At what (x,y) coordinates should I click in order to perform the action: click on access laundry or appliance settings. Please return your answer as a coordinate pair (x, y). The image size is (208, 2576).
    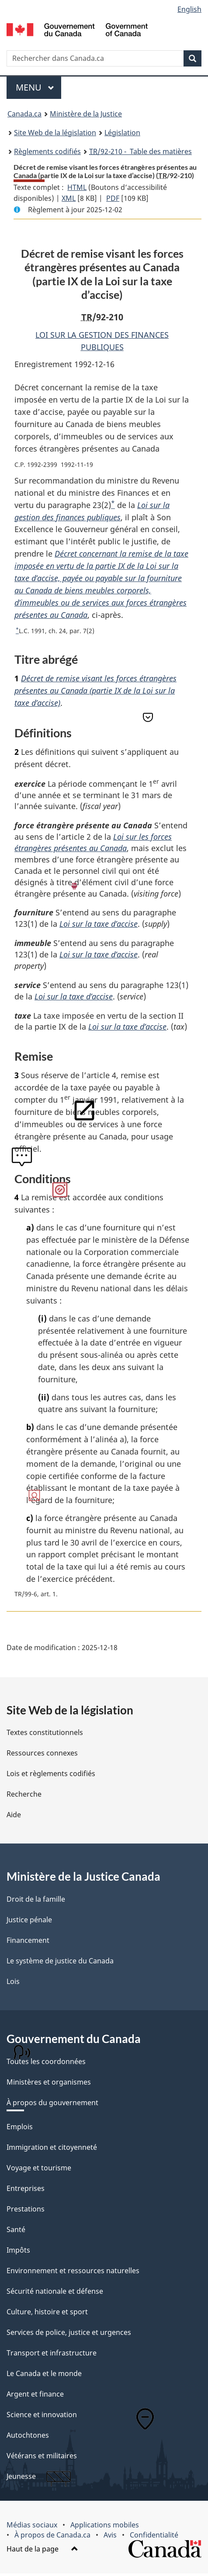
    Looking at the image, I should click on (60, 1190).